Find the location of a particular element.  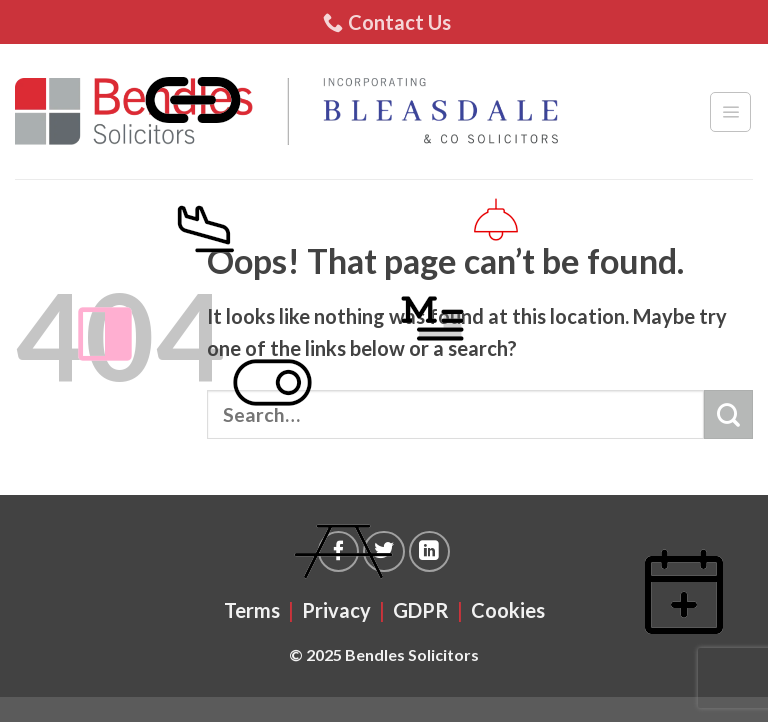

indicates flight arrival or landing status is located at coordinates (203, 229).